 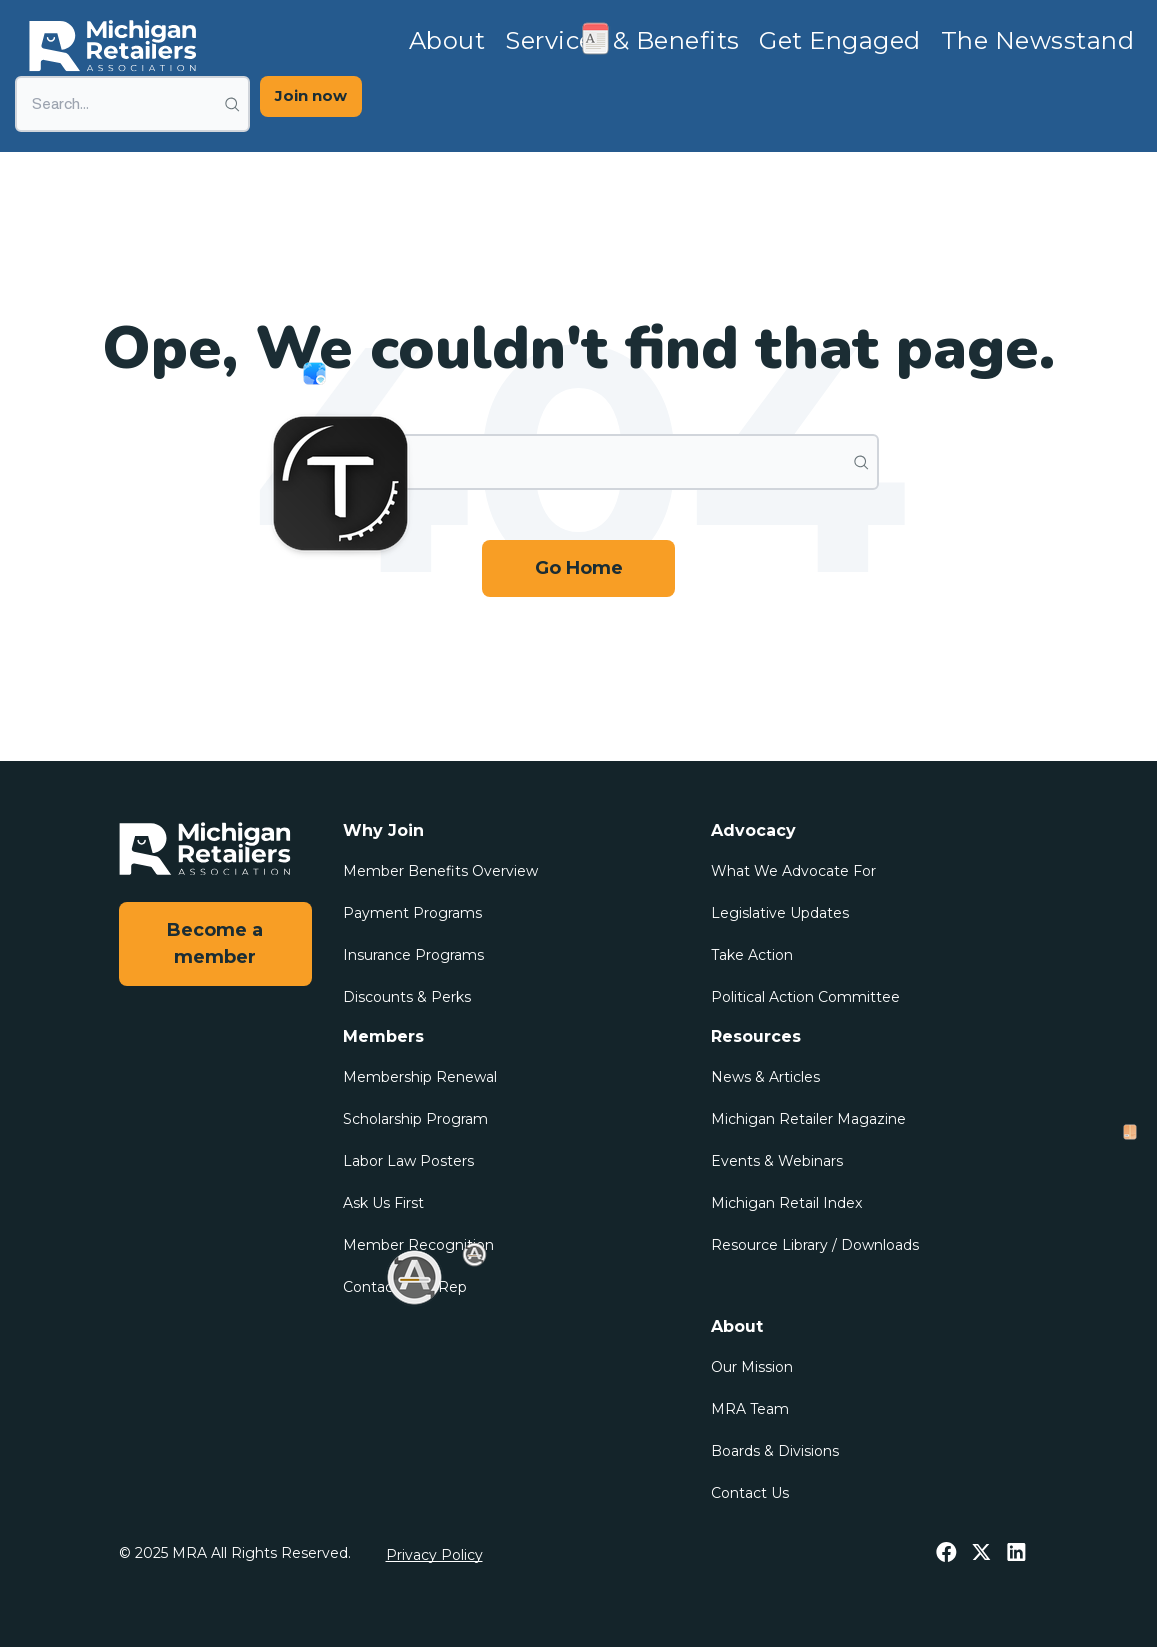 What do you see at coordinates (1130, 1132) in the screenshot?
I see `a compressed archive or package file` at bounding box center [1130, 1132].